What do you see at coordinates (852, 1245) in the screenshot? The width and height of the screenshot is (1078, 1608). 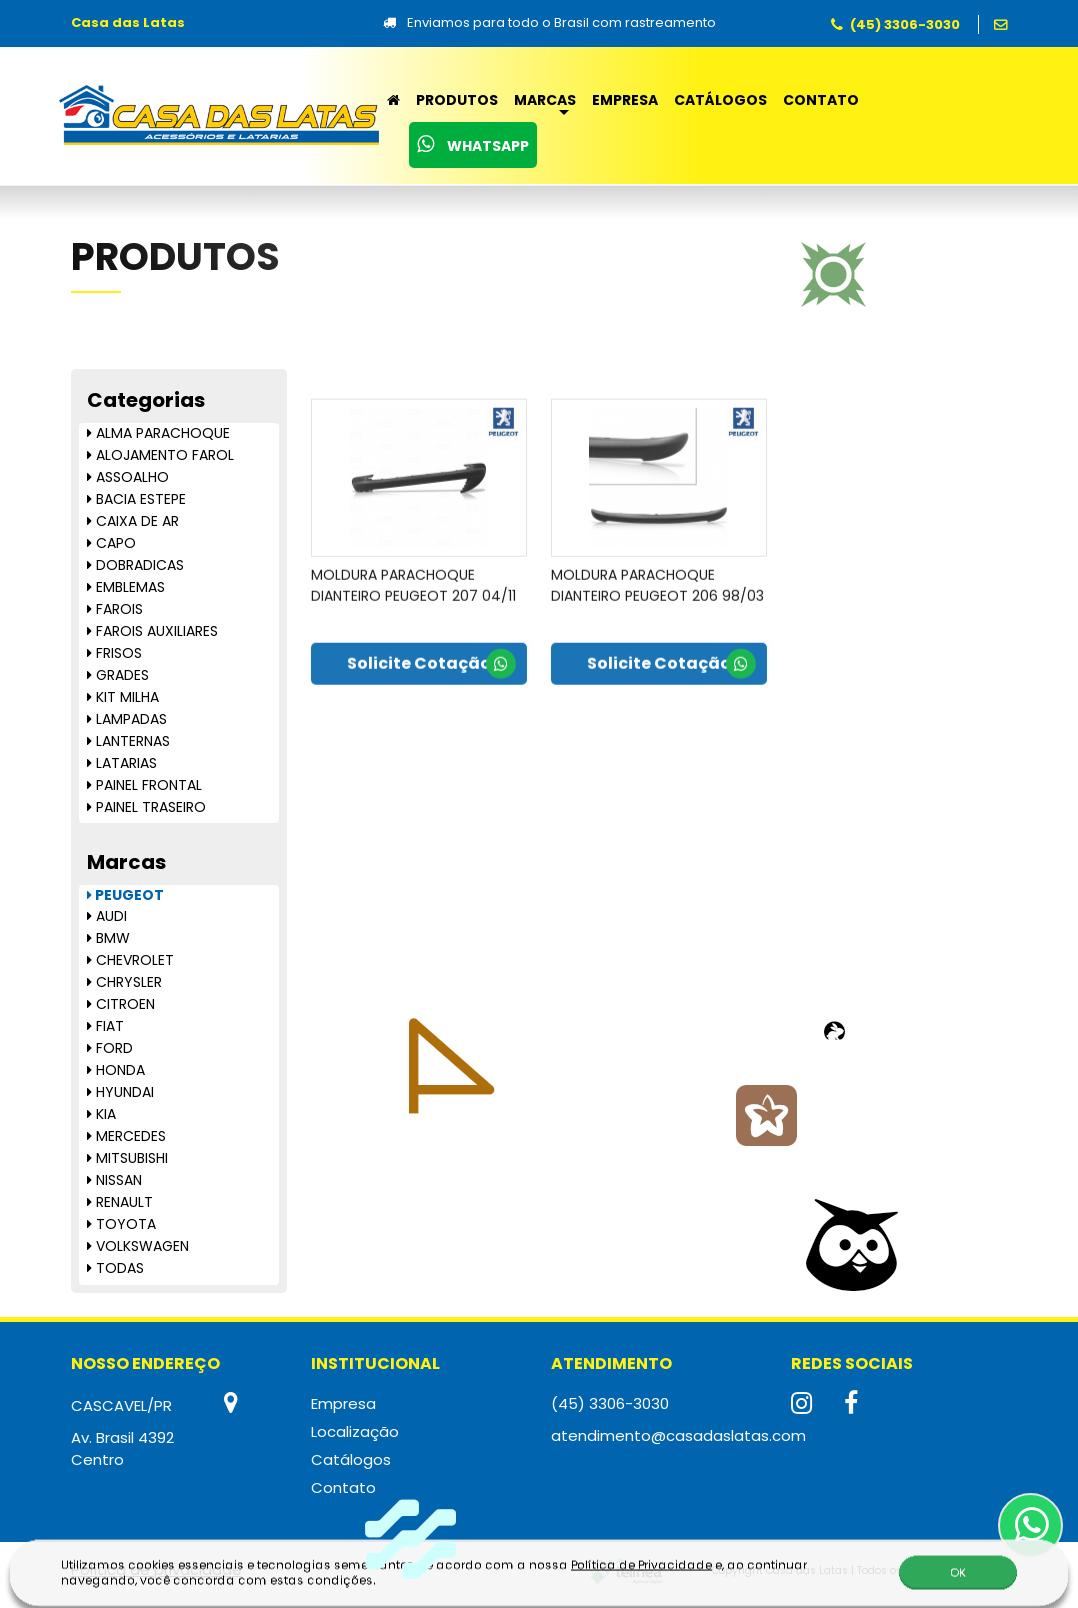 I see `open hootsuite social media management app` at bounding box center [852, 1245].